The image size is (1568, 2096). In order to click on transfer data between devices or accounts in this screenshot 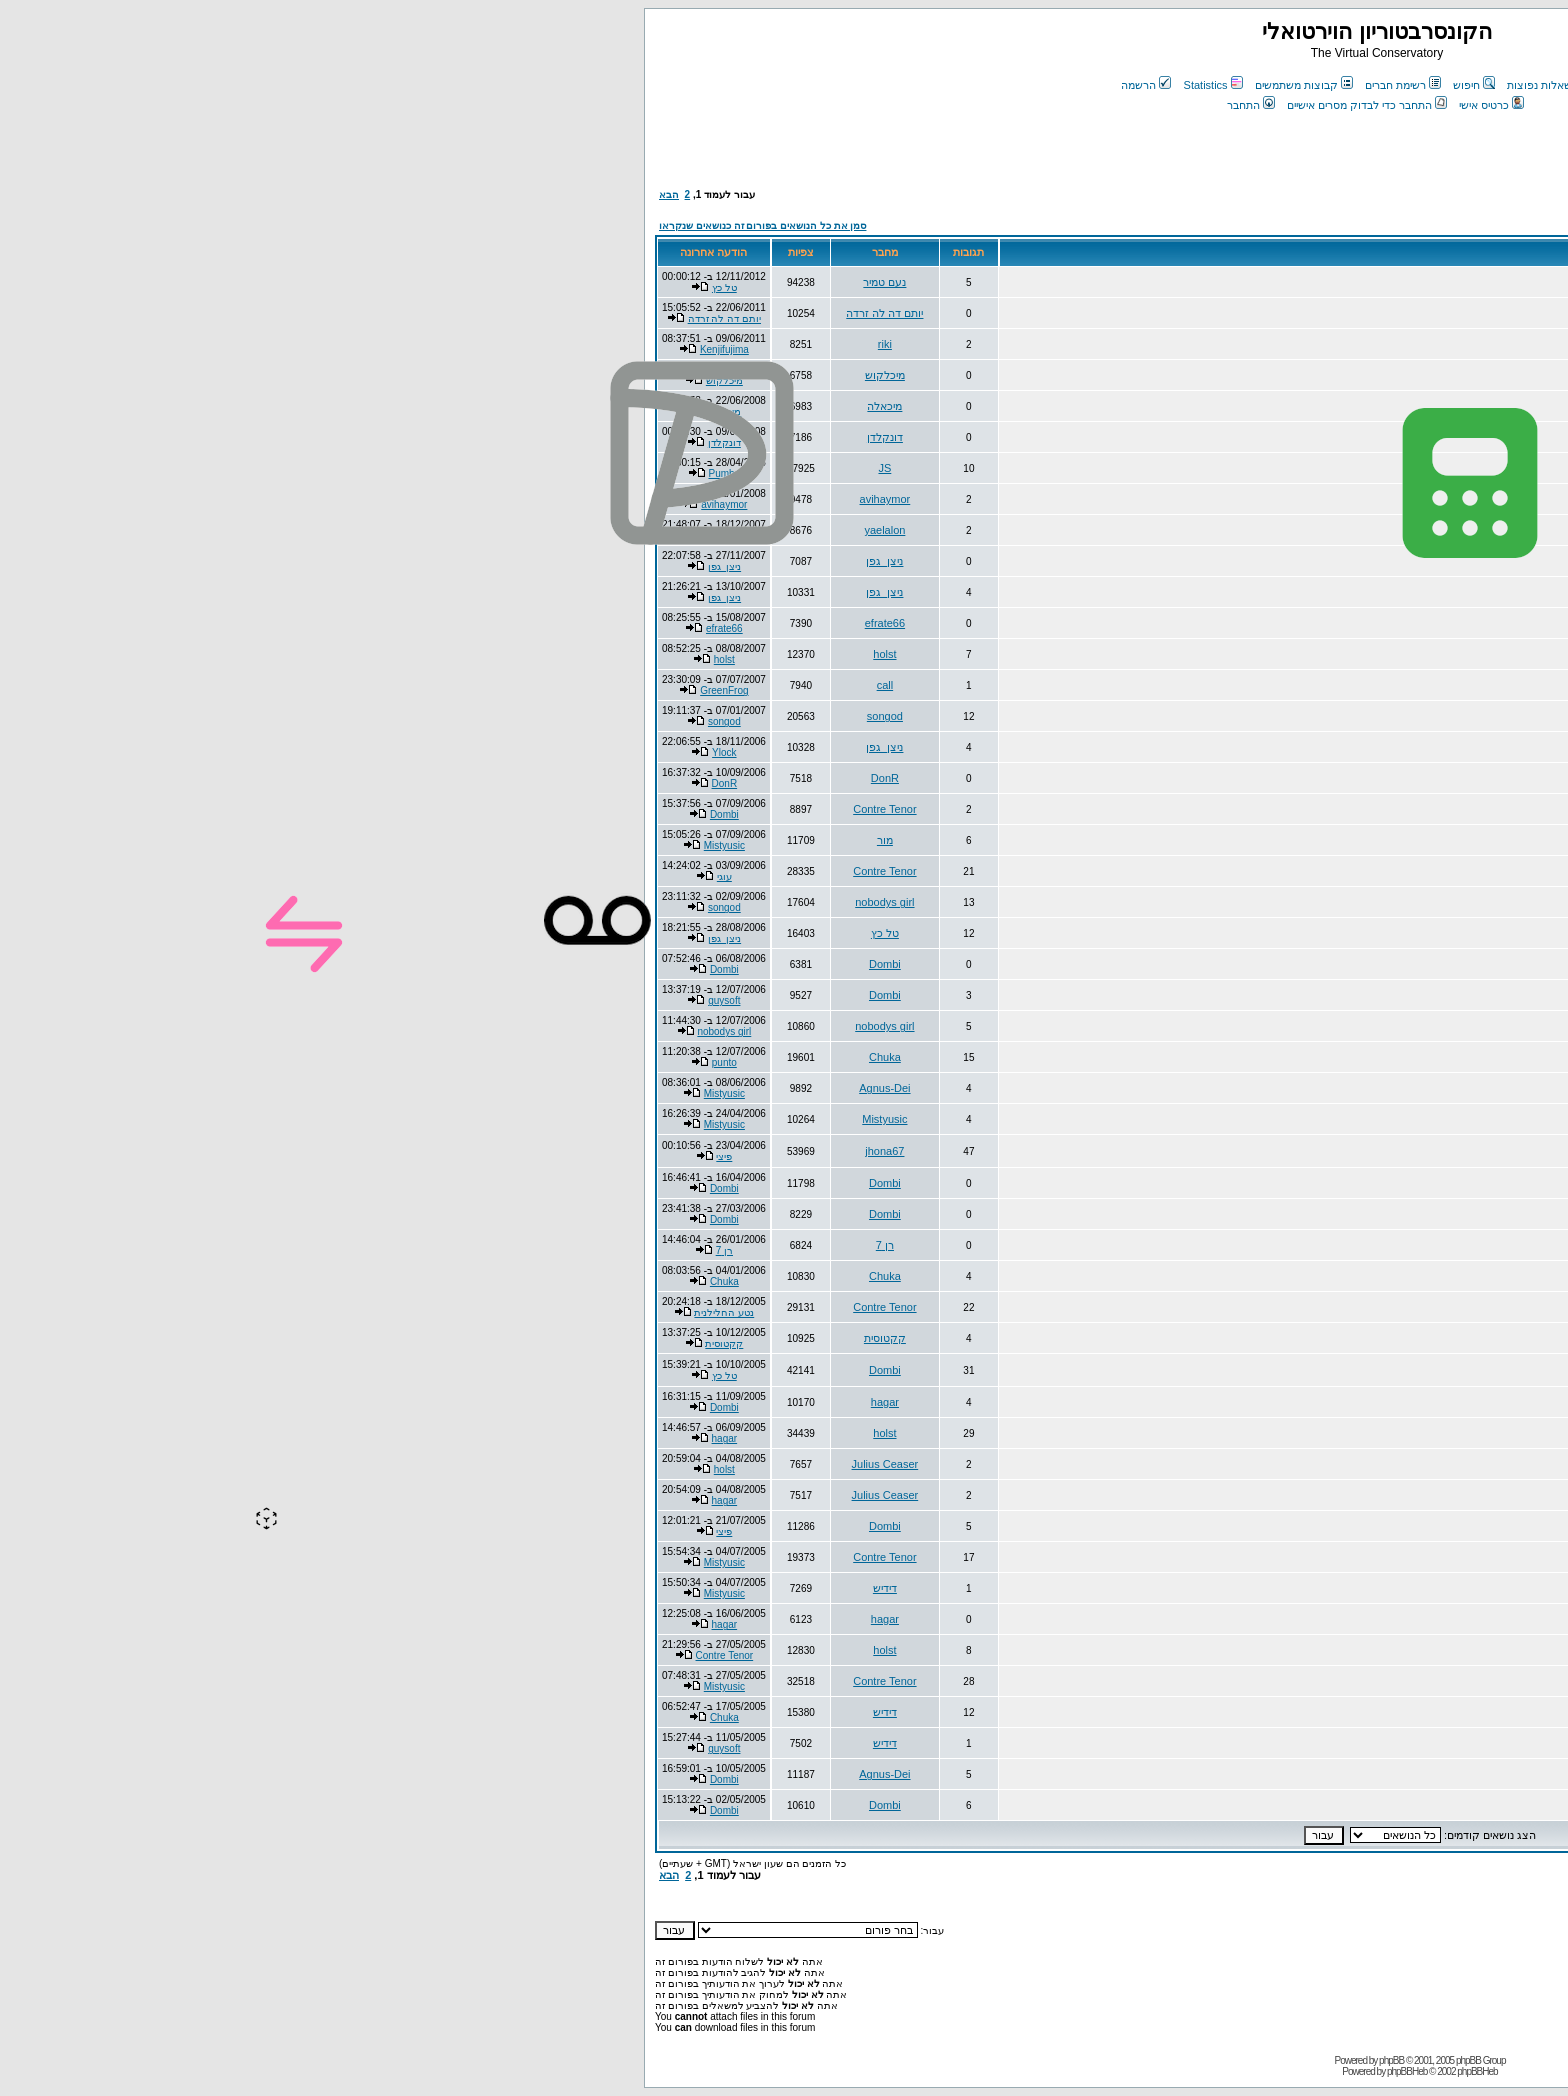, I will do `click(304, 934)`.